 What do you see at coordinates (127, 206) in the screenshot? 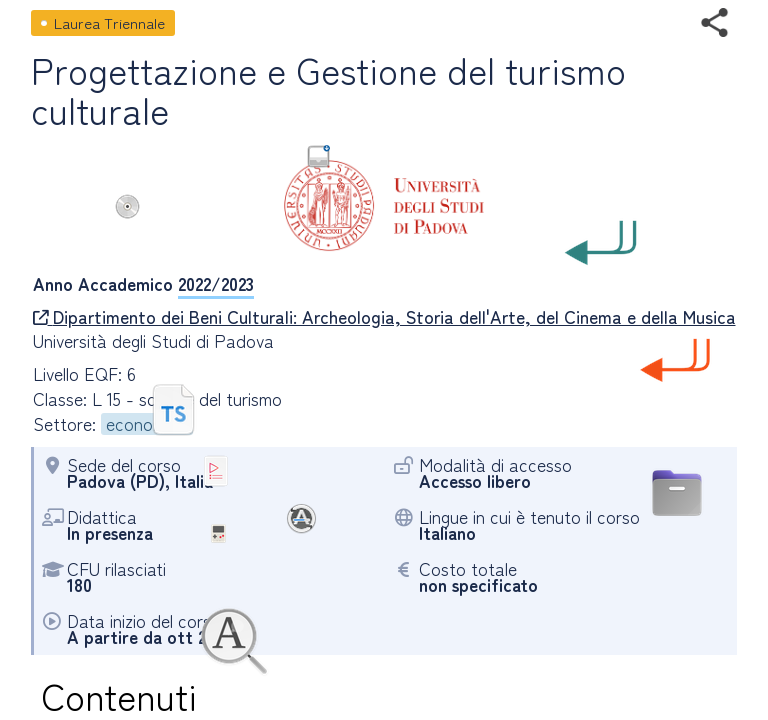
I see `indicates a rewritable CD drive or disc` at bounding box center [127, 206].